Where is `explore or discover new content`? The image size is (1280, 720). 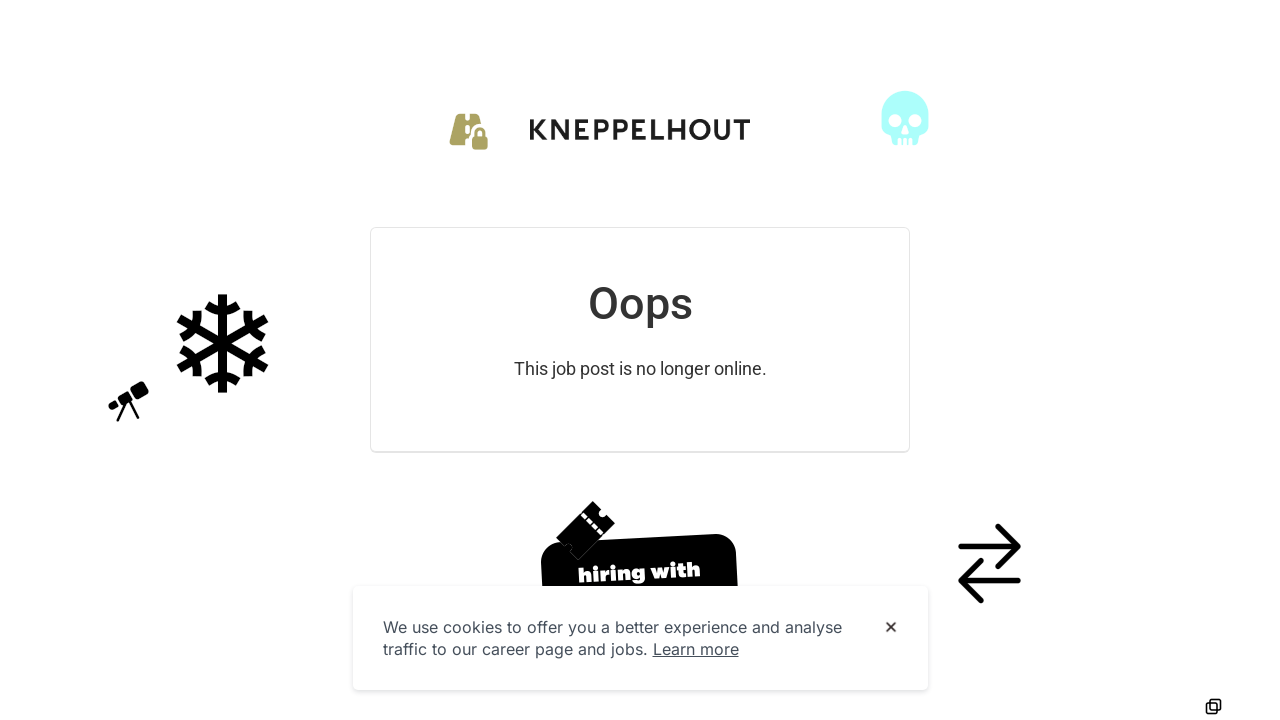
explore or discover new content is located at coordinates (128, 401).